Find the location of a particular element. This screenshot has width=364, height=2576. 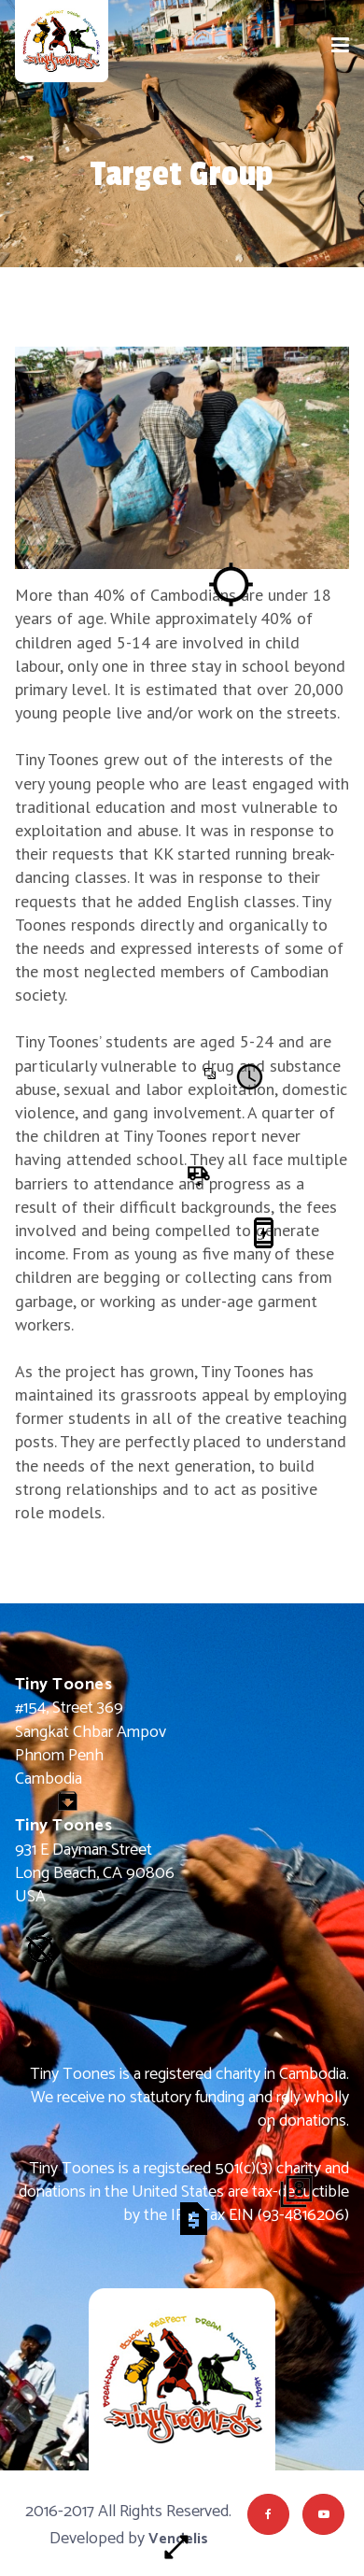

view invoice or billing document is located at coordinates (193, 2218).